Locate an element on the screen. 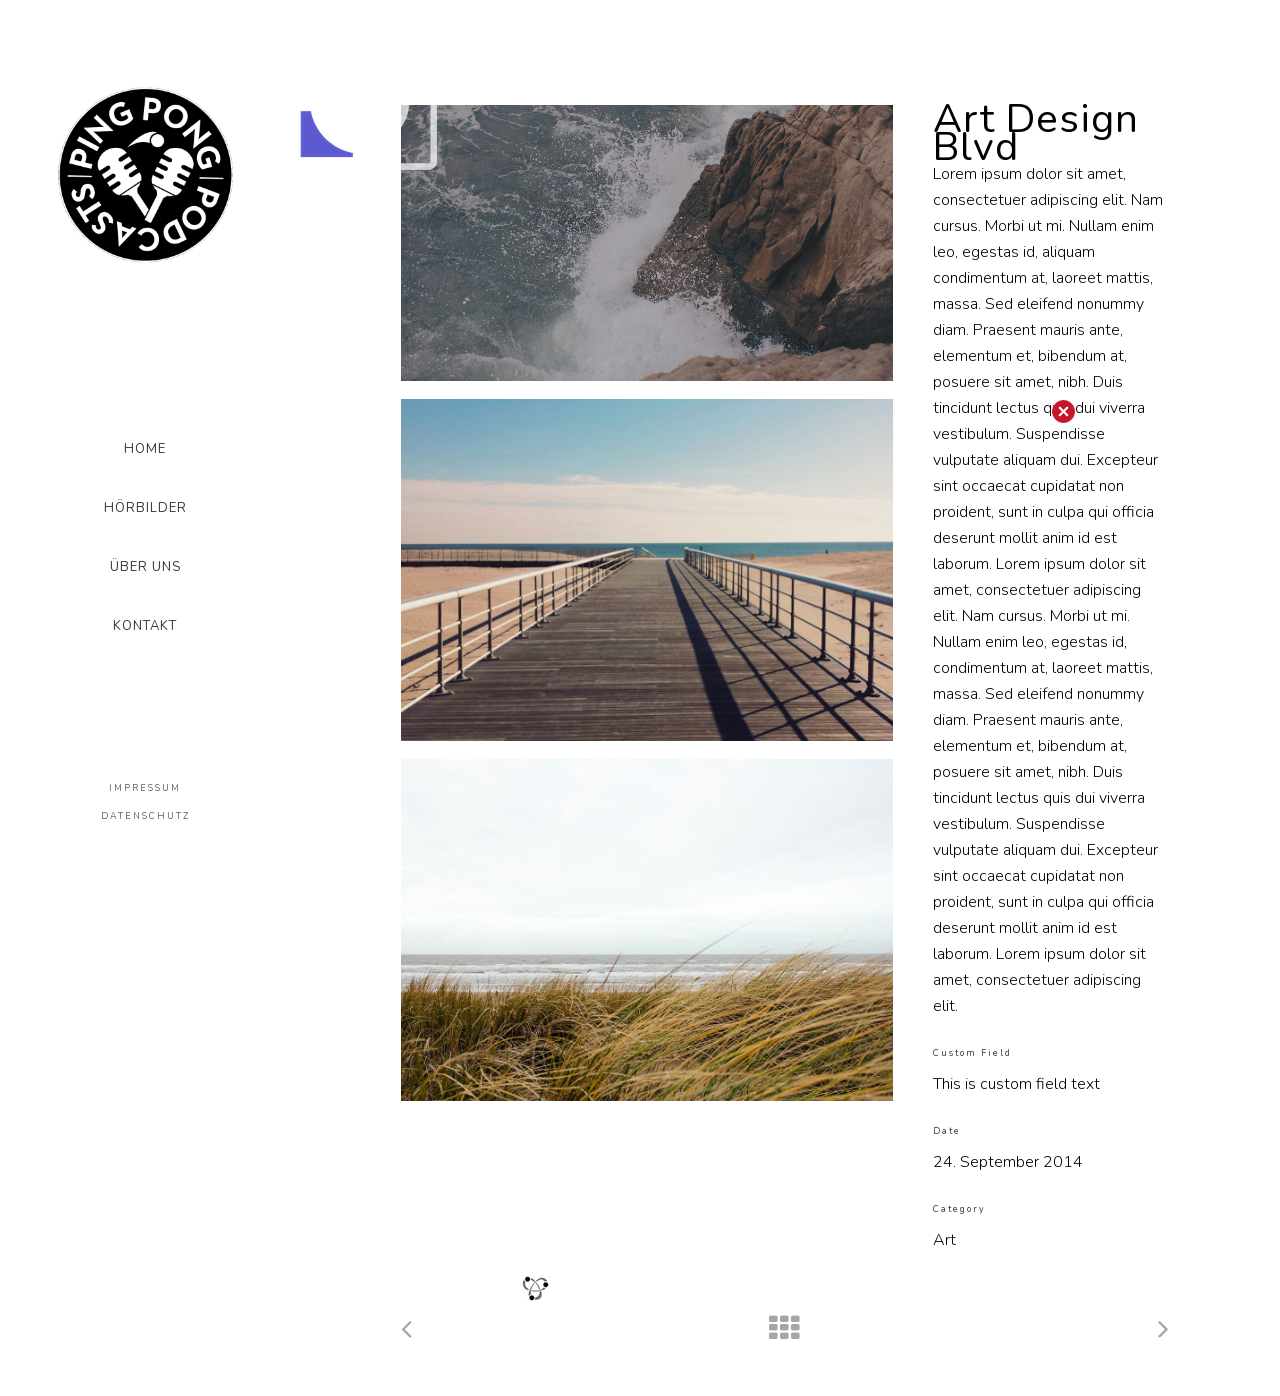 This screenshot has height=1396, width=1280. access bonjour network discovery settings is located at coordinates (535, 1288).